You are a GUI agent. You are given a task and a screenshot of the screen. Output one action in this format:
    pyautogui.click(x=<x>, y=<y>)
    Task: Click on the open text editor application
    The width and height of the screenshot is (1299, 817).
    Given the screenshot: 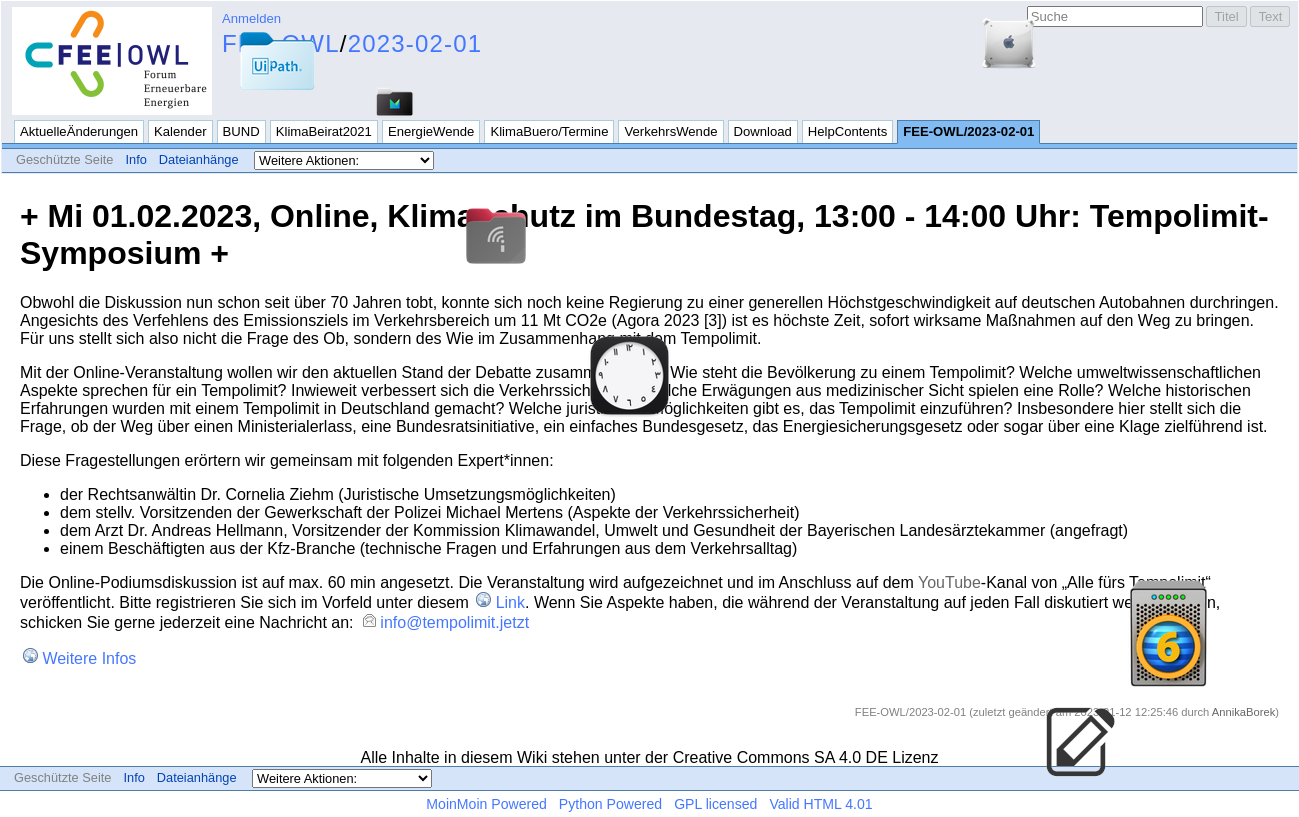 What is the action you would take?
    pyautogui.click(x=1076, y=742)
    